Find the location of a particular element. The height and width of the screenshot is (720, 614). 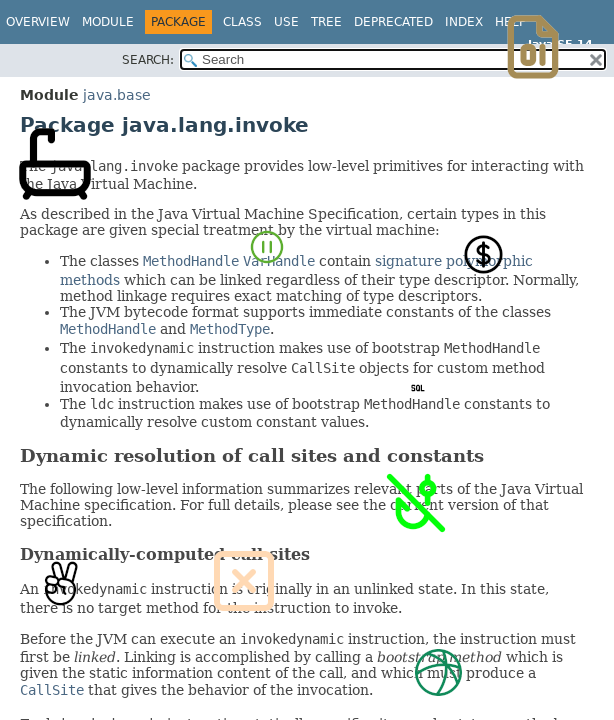

access games or entertainment section is located at coordinates (438, 672).